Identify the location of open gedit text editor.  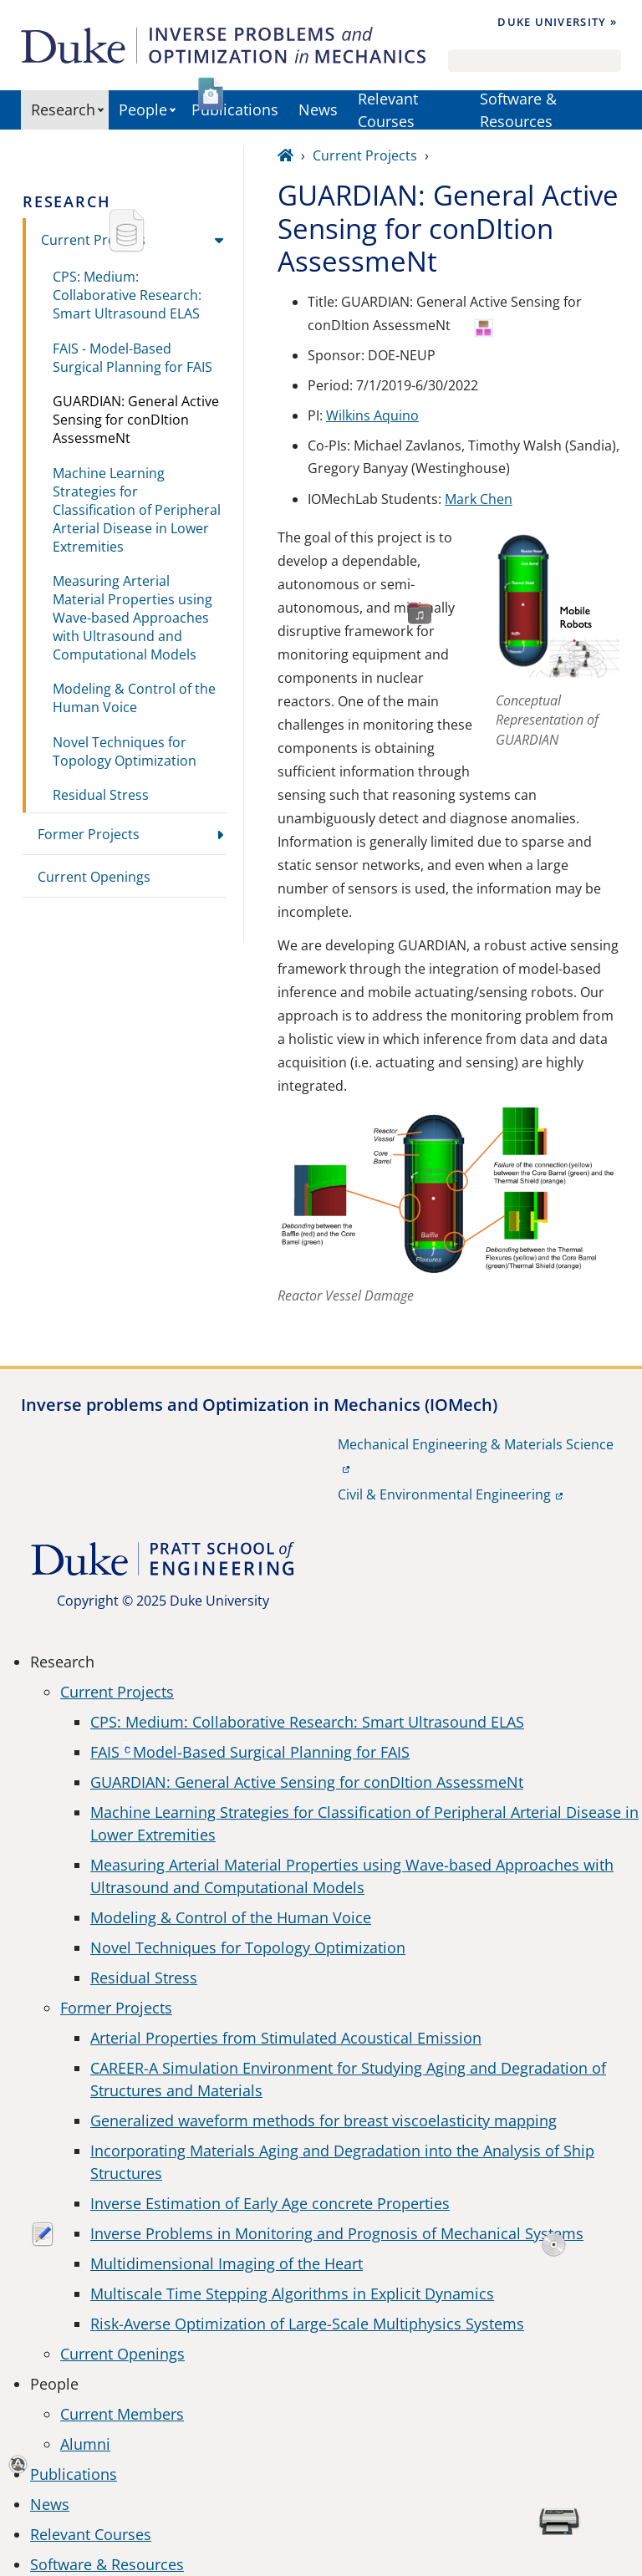
(43, 2234).